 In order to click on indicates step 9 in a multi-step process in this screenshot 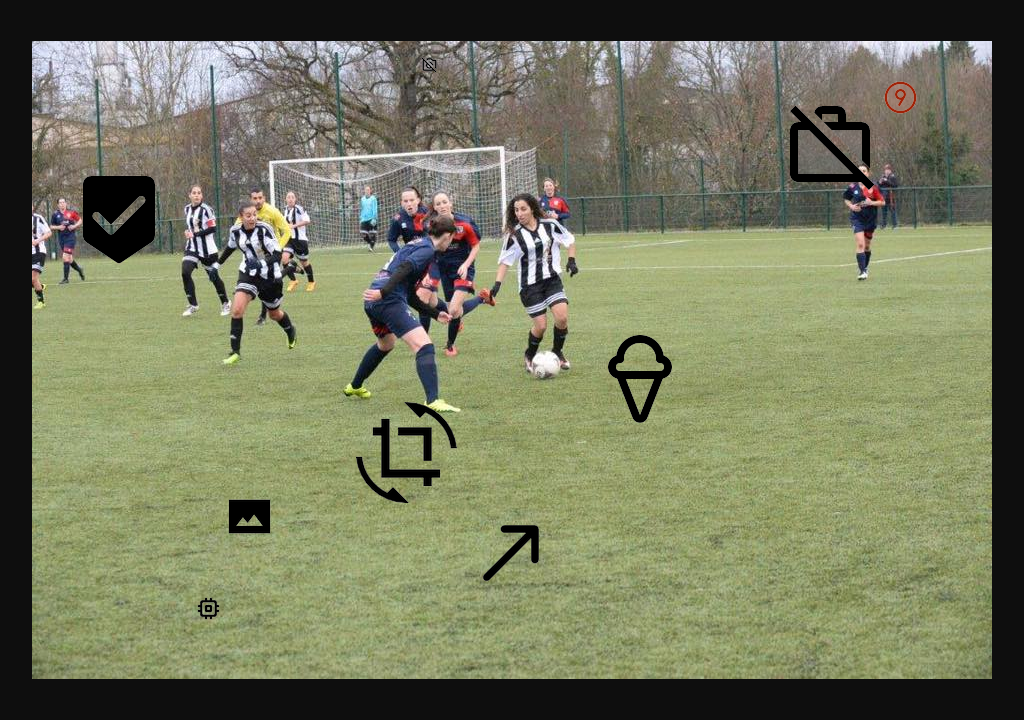, I will do `click(900, 97)`.